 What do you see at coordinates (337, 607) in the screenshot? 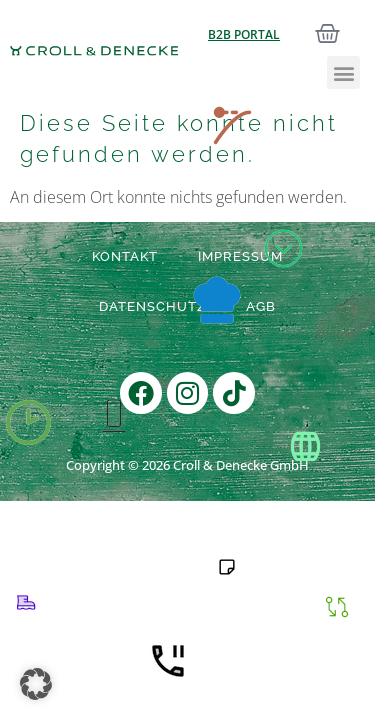
I see `view code differences between versions` at bounding box center [337, 607].